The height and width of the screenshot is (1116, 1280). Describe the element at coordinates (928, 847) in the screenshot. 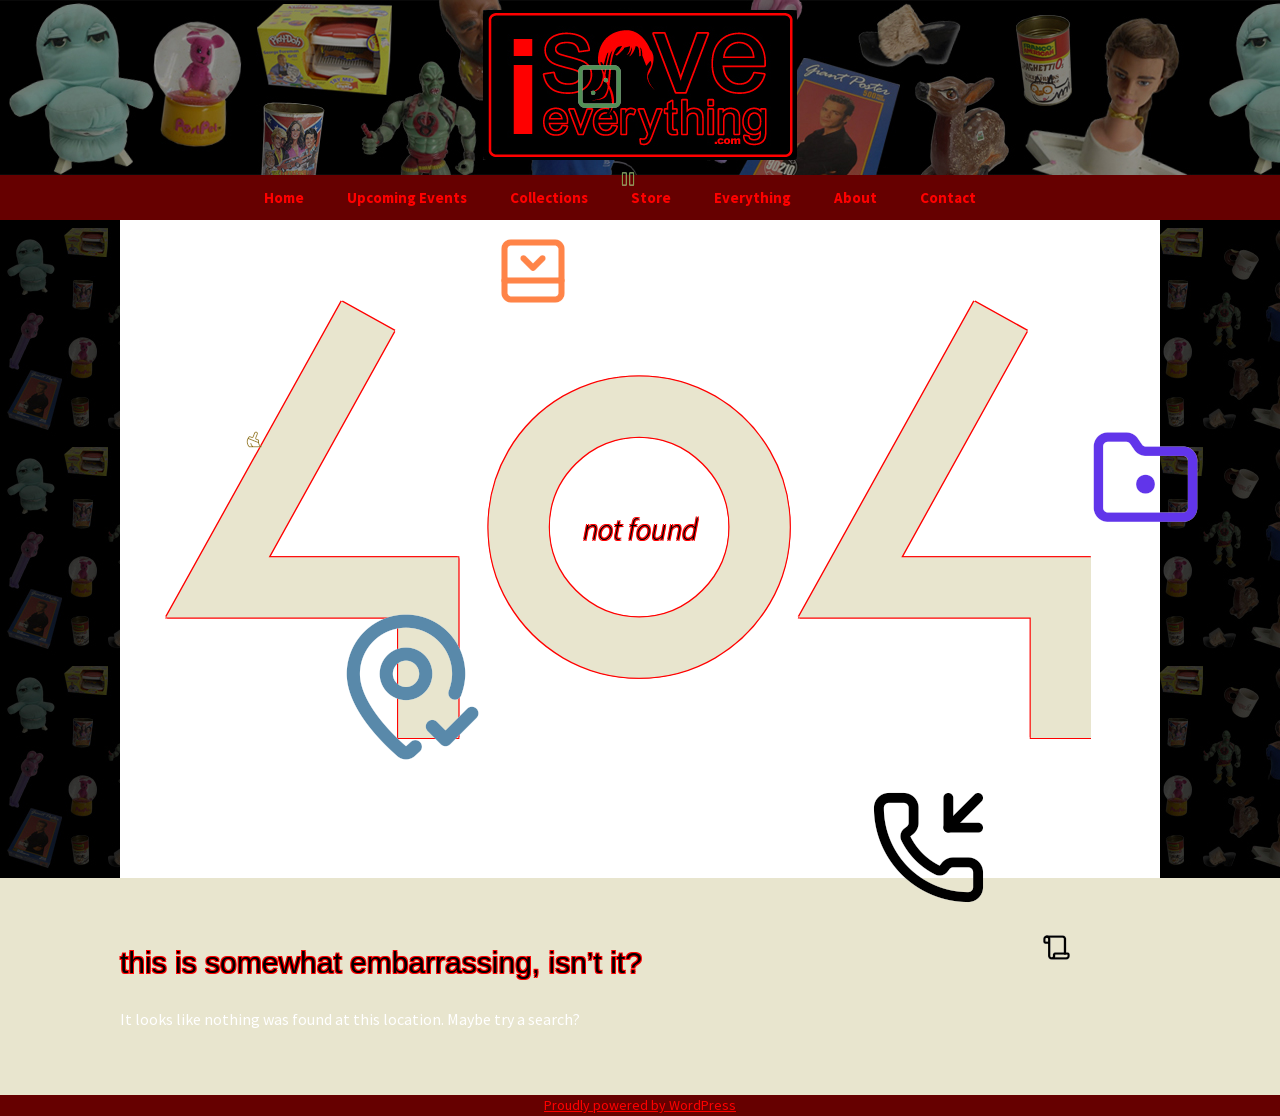

I see `incoming call notification` at that location.